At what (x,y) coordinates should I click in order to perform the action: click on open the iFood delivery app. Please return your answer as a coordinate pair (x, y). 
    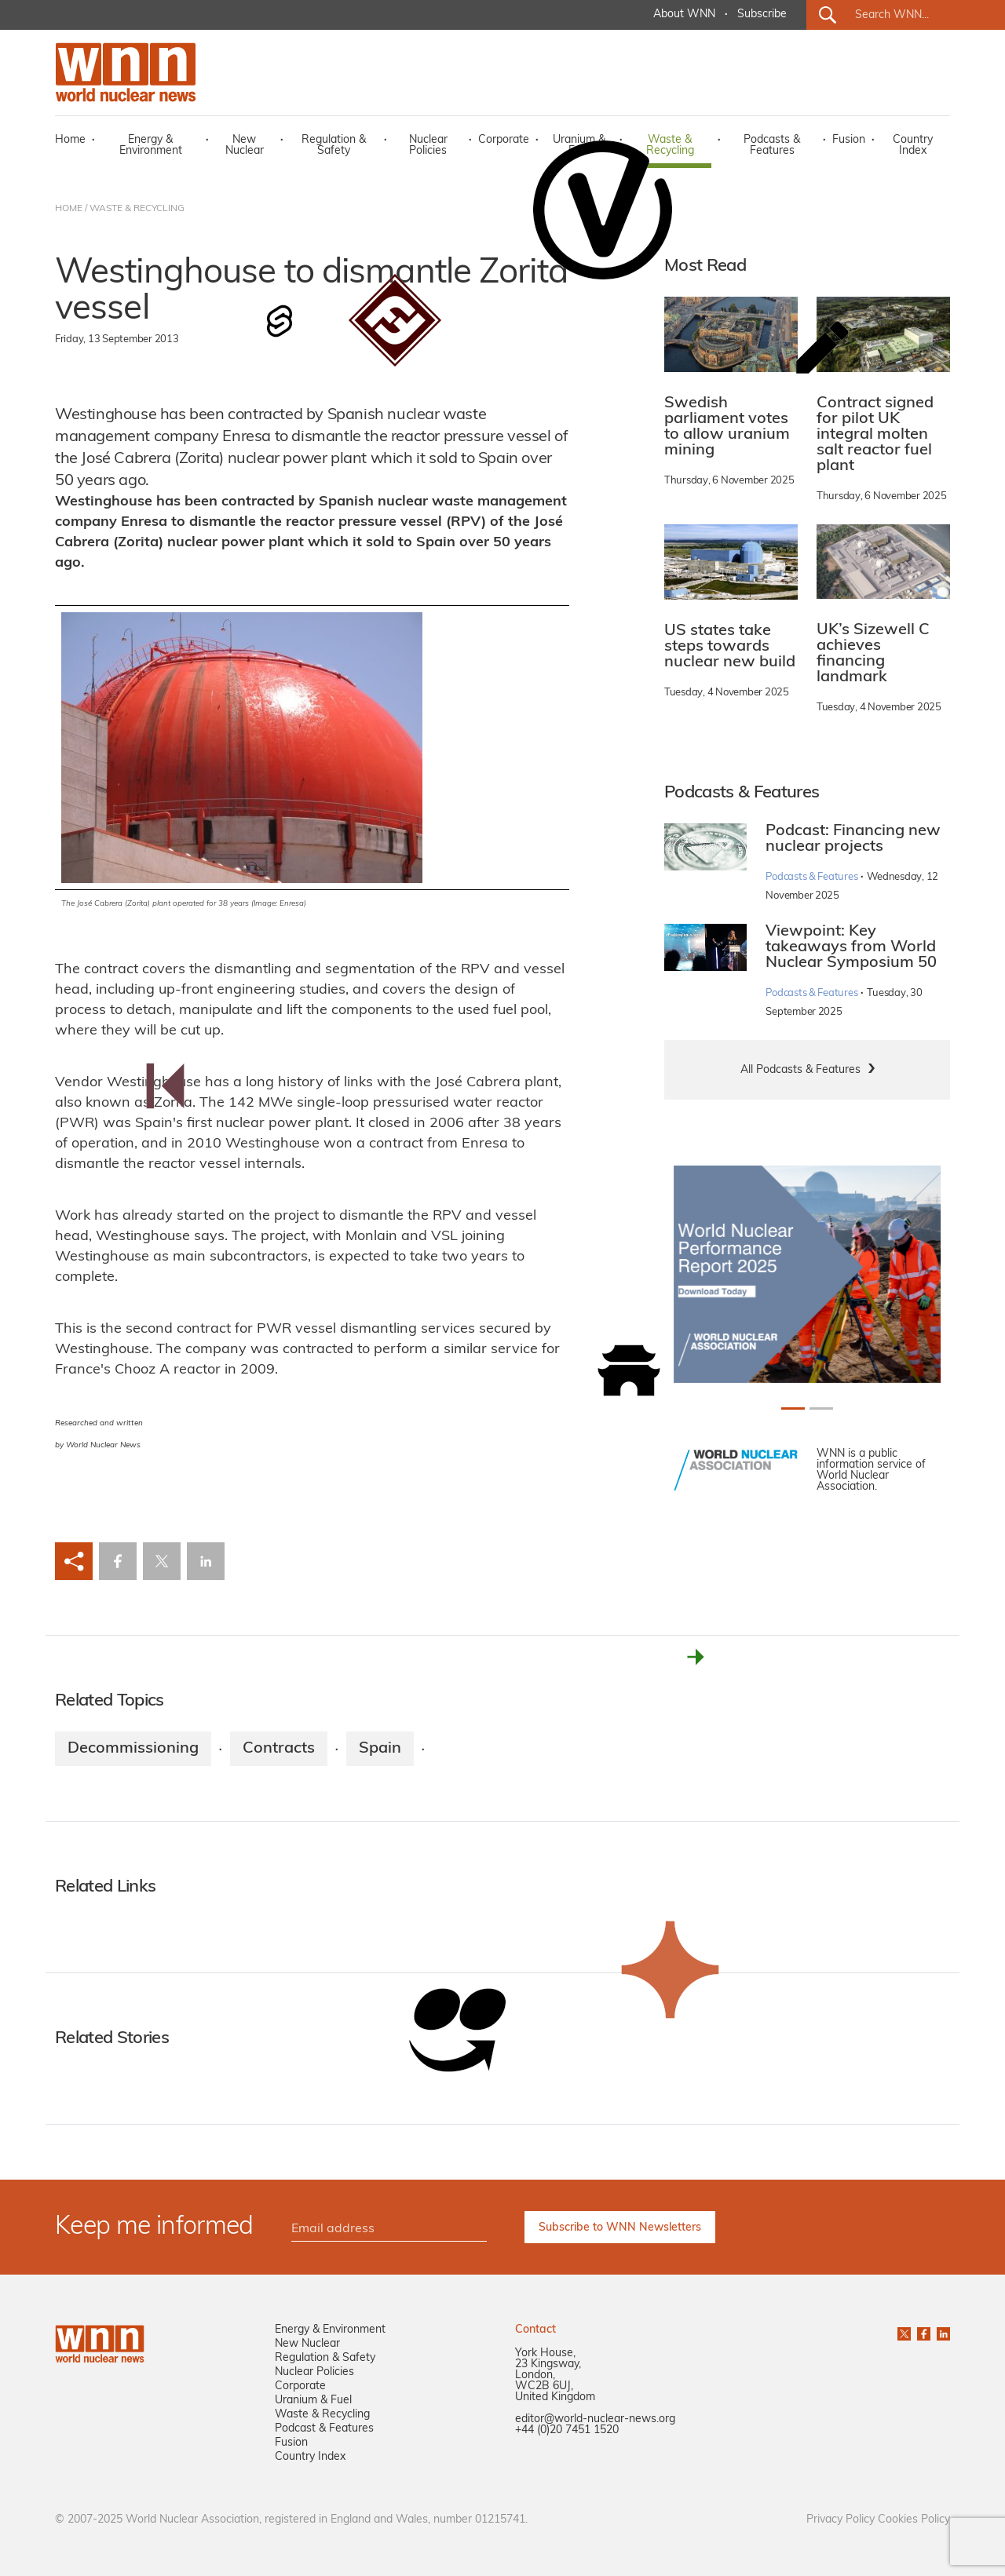
    Looking at the image, I should click on (457, 2030).